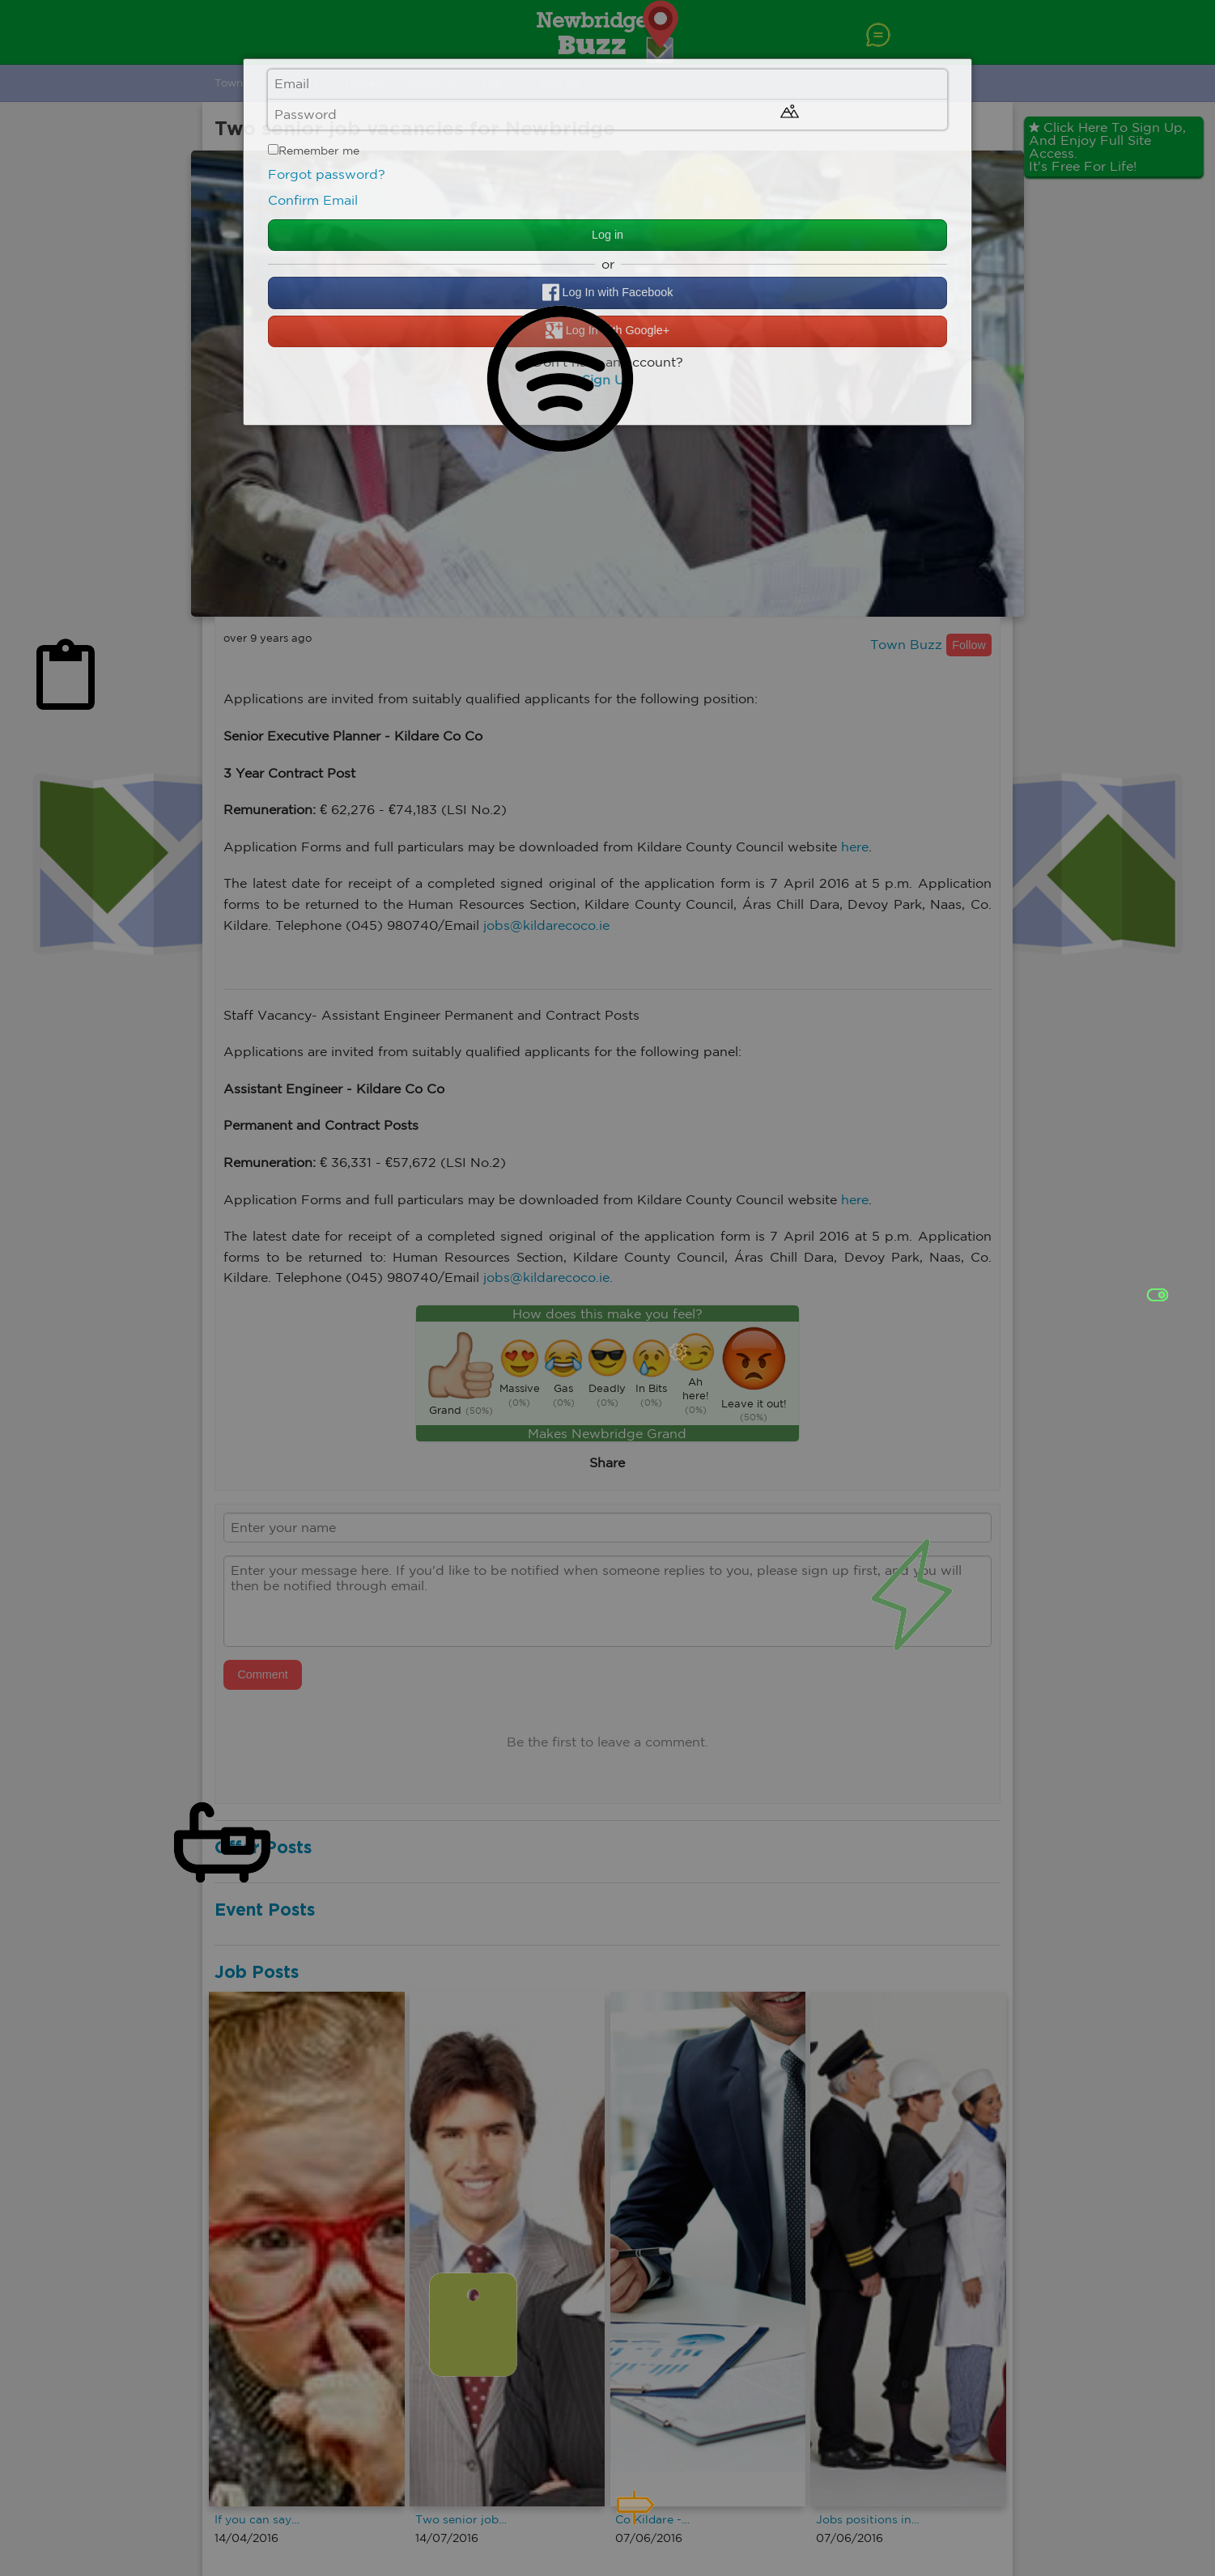  What do you see at coordinates (1158, 1295) in the screenshot?
I see `toggle switch in the "on" or enabled position` at bounding box center [1158, 1295].